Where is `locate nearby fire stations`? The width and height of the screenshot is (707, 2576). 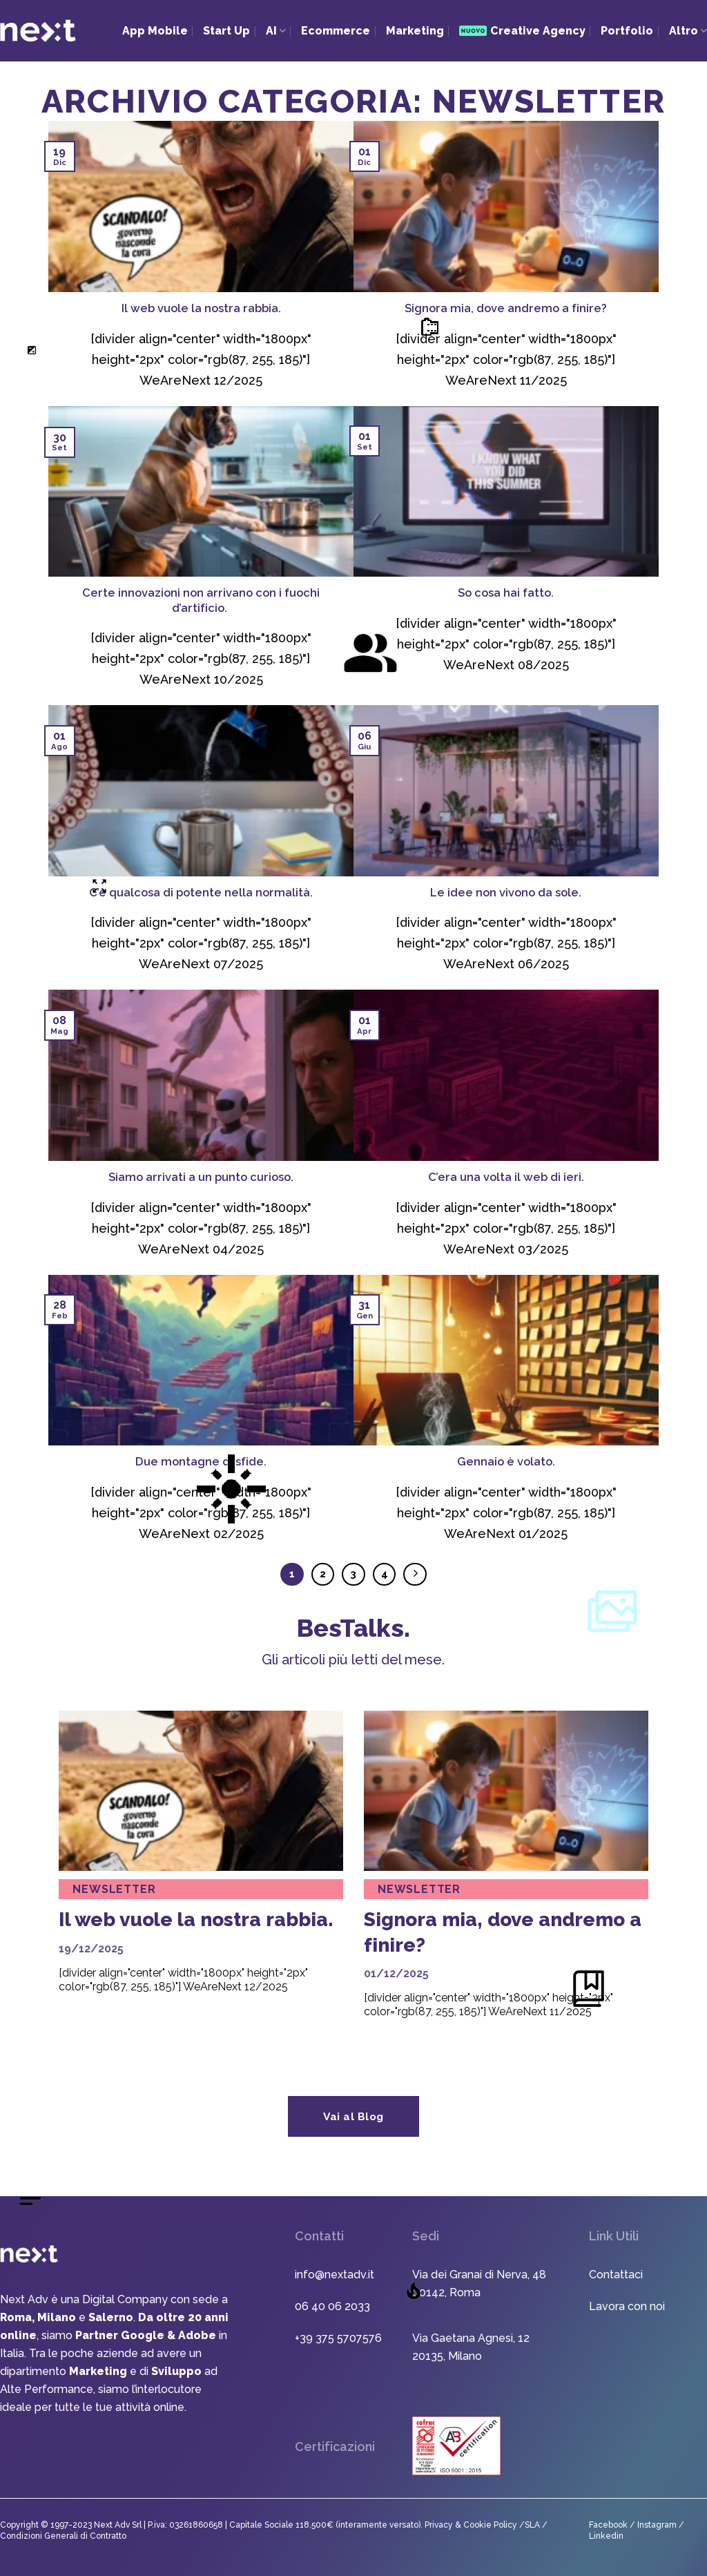
locate nearby fire stations is located at coordinates (414, 2291).